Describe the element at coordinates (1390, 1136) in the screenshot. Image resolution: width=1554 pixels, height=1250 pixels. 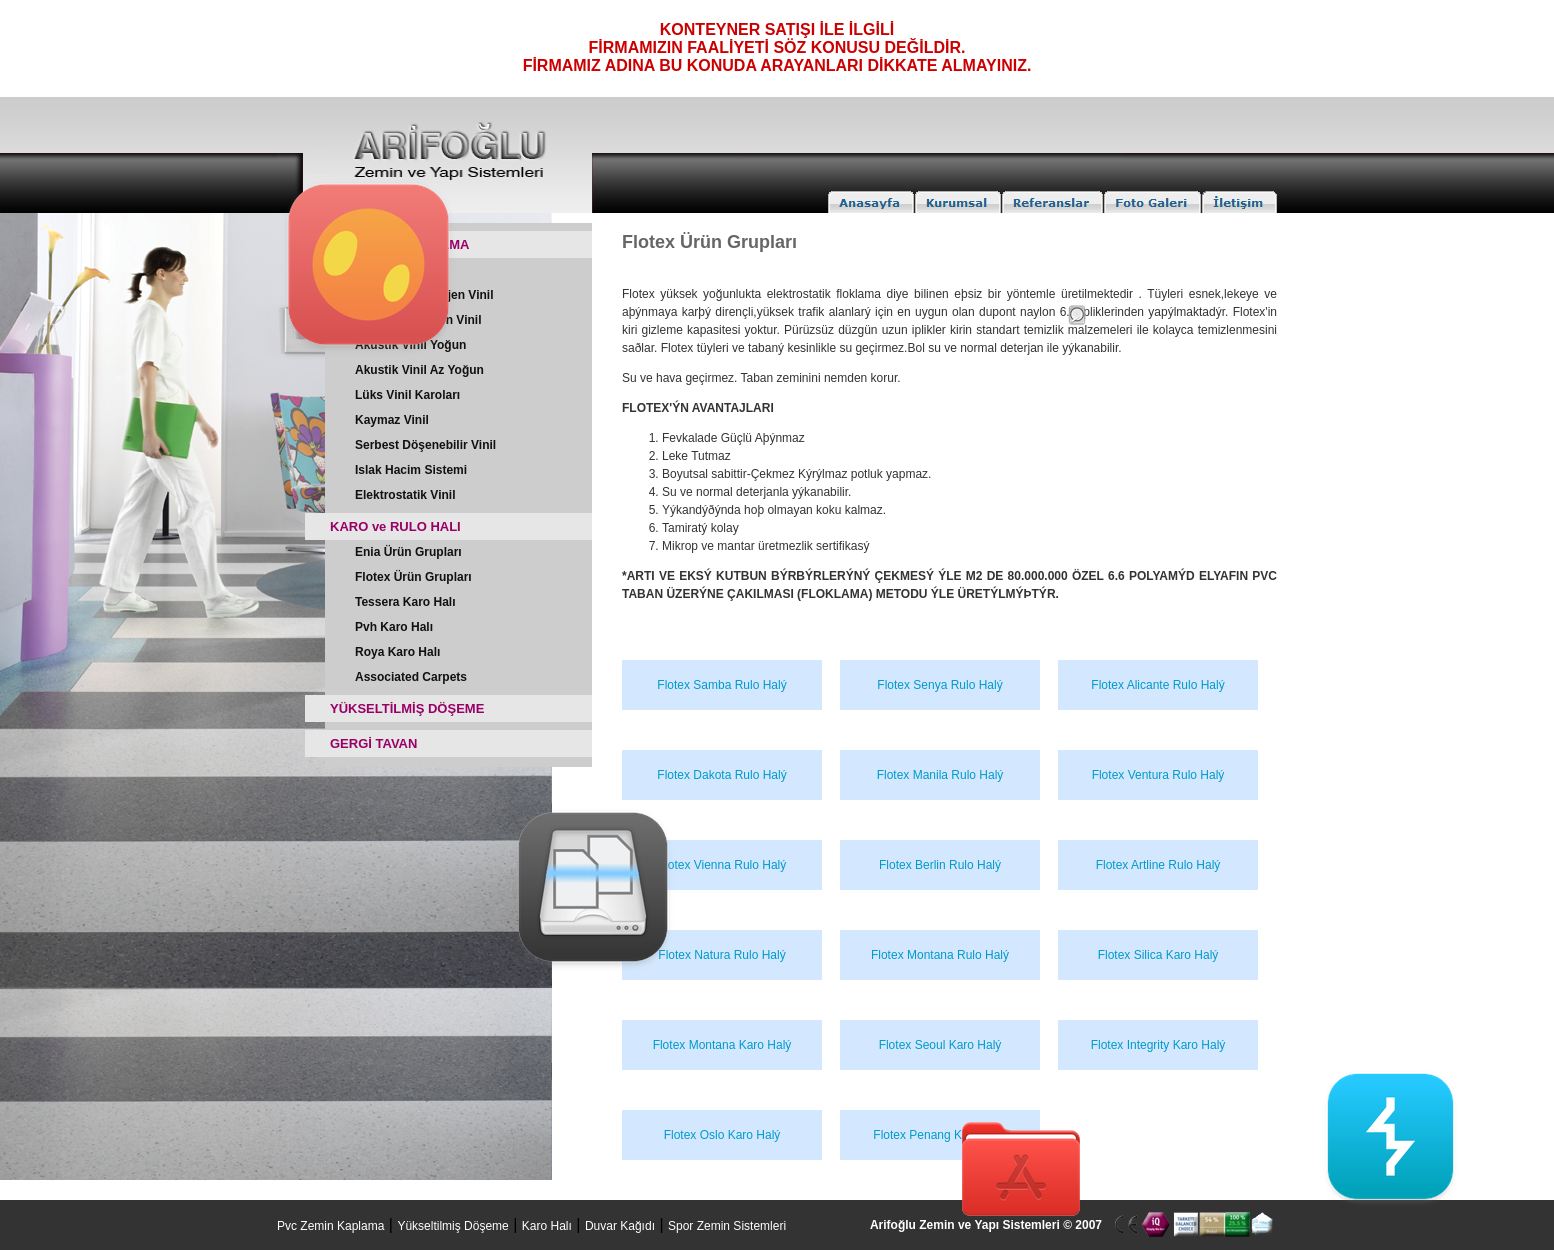
I see `open burp suite application` at that location.